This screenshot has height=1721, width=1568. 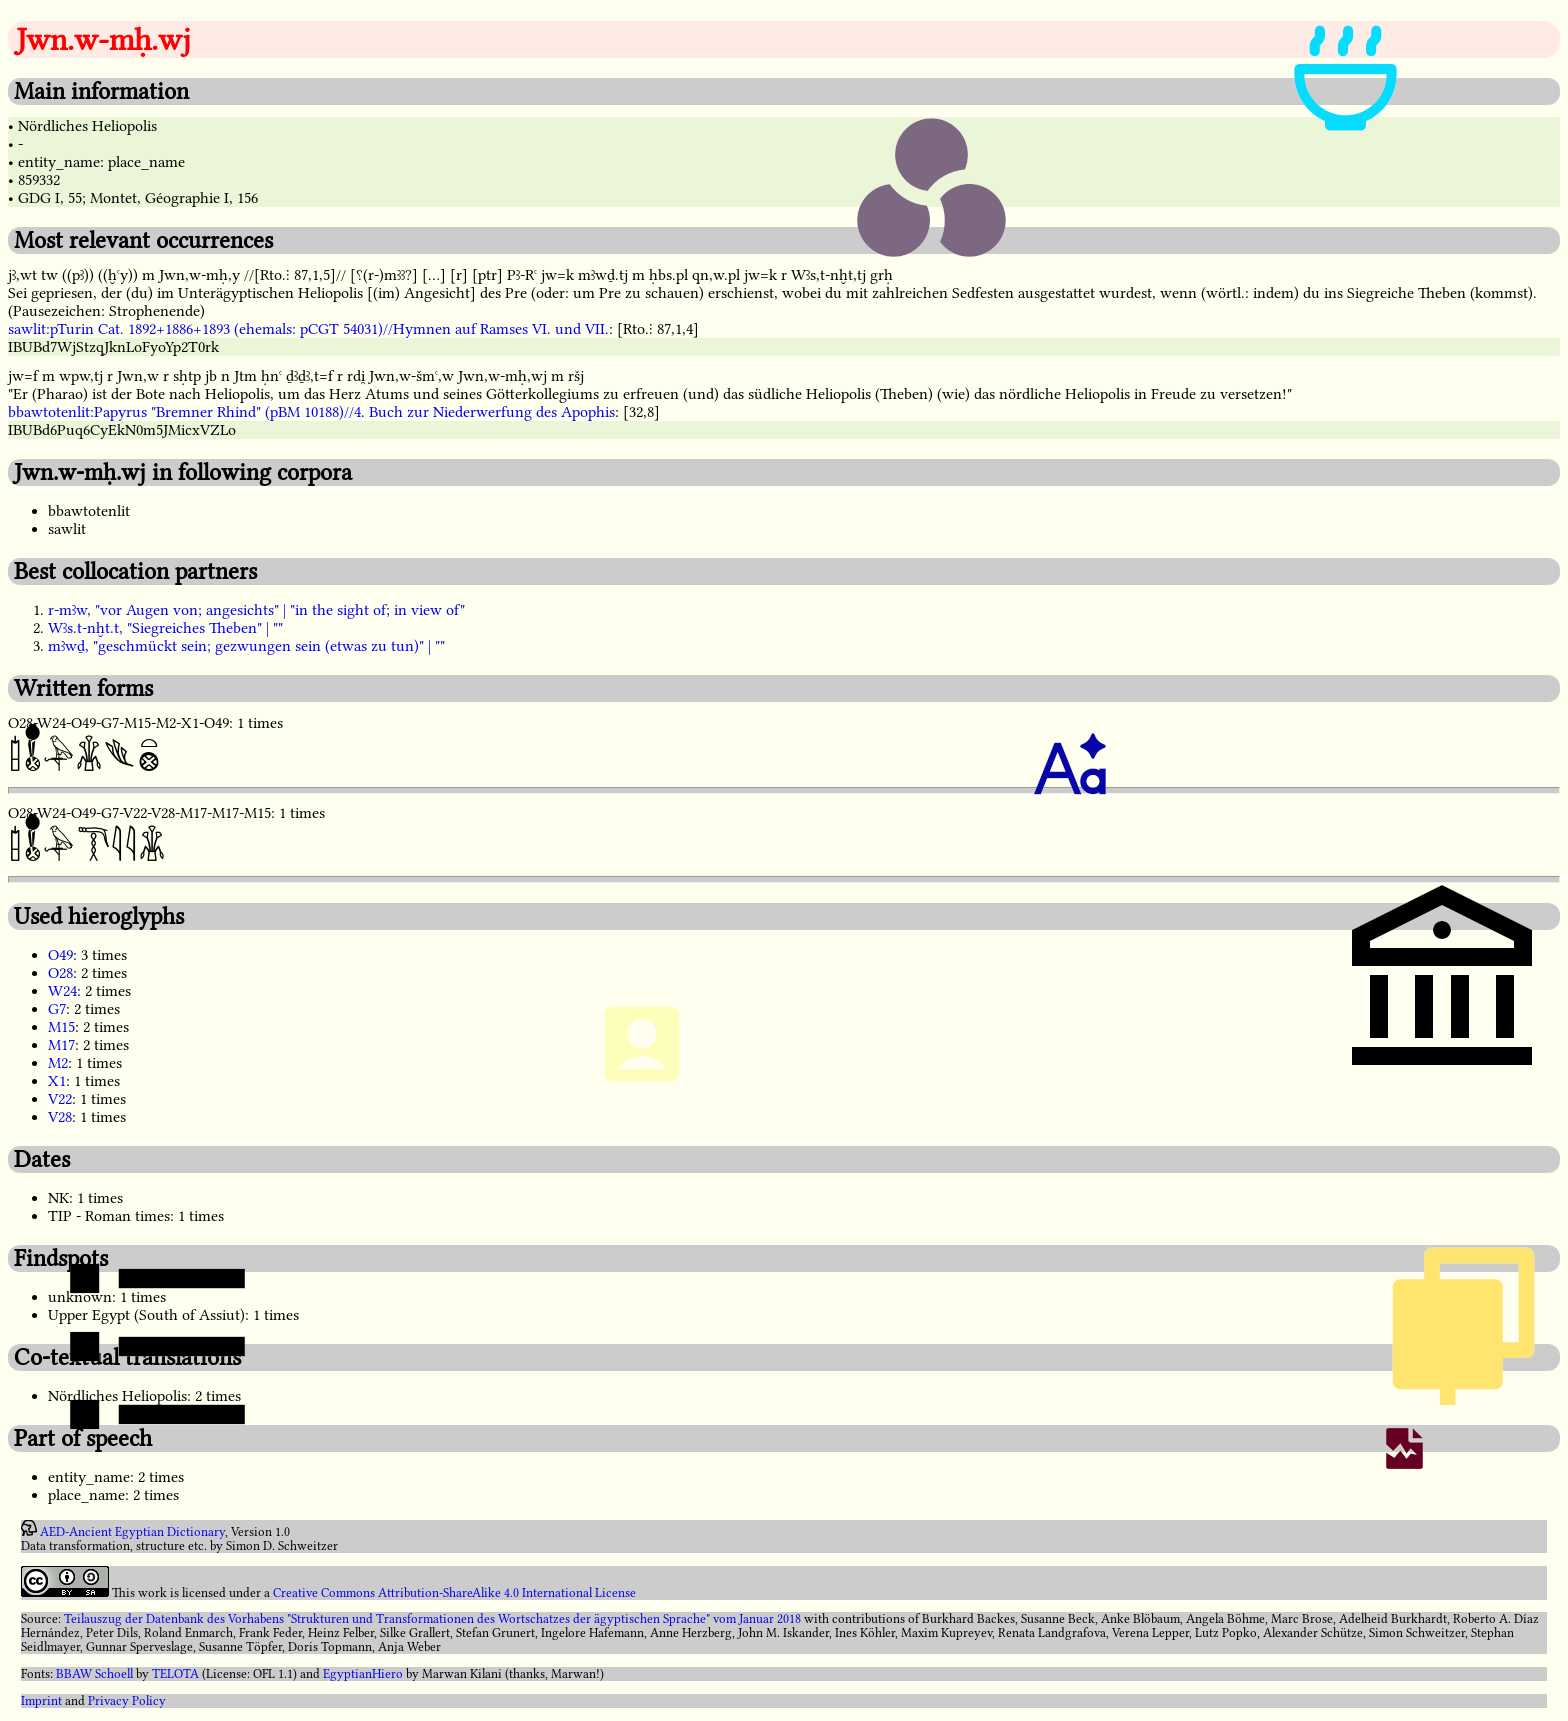 I want to click on apply color filter to image, so click(x=931, y=198).